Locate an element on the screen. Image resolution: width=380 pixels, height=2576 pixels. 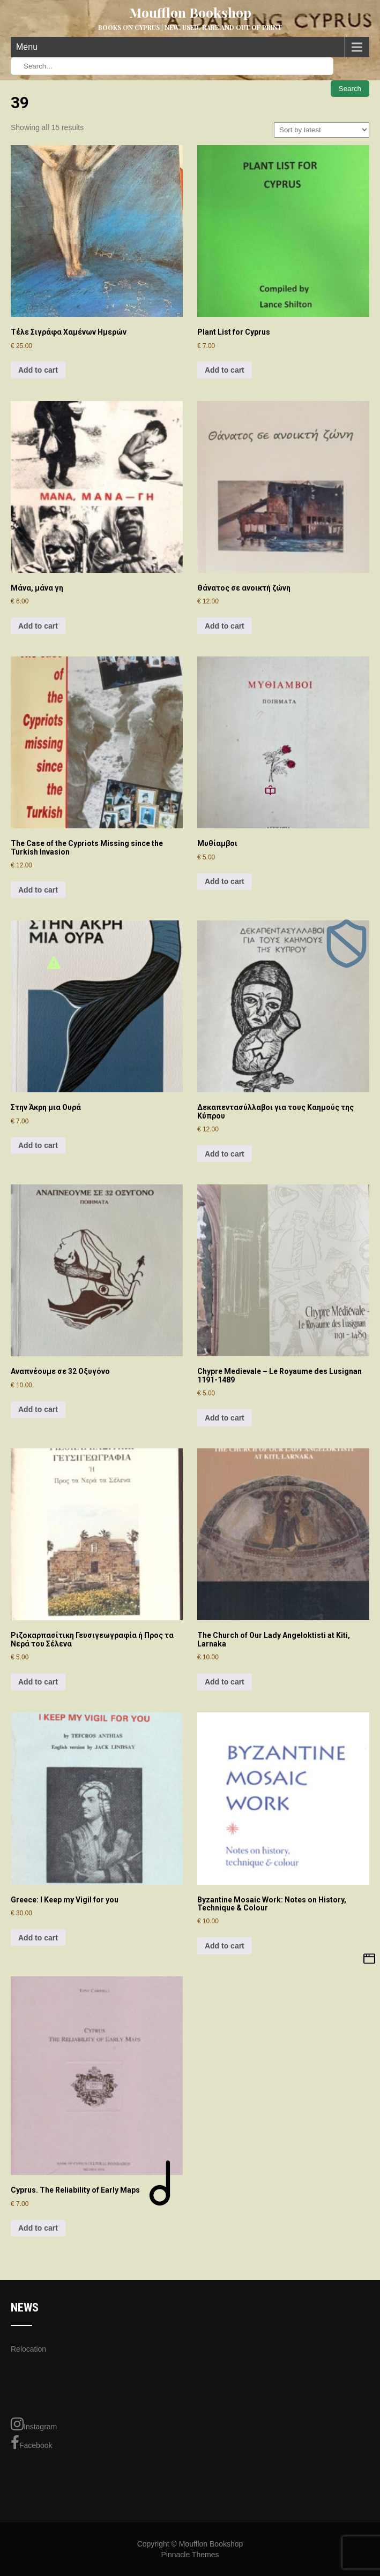
access music library or audio files is located at coordinates (160, 2183).